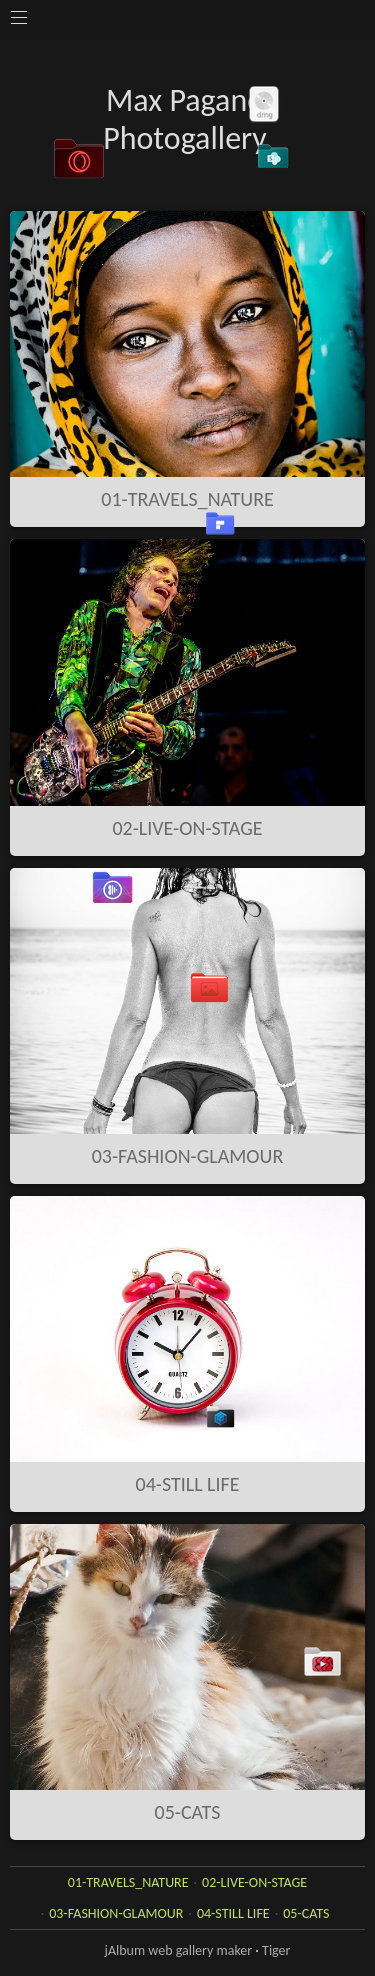 This screenshot has height=1976, width=375. What do you see at coordinates (220, 1417) in the screenshot?
I see `open sequelize project folder` at bounding box center [220, 1417].